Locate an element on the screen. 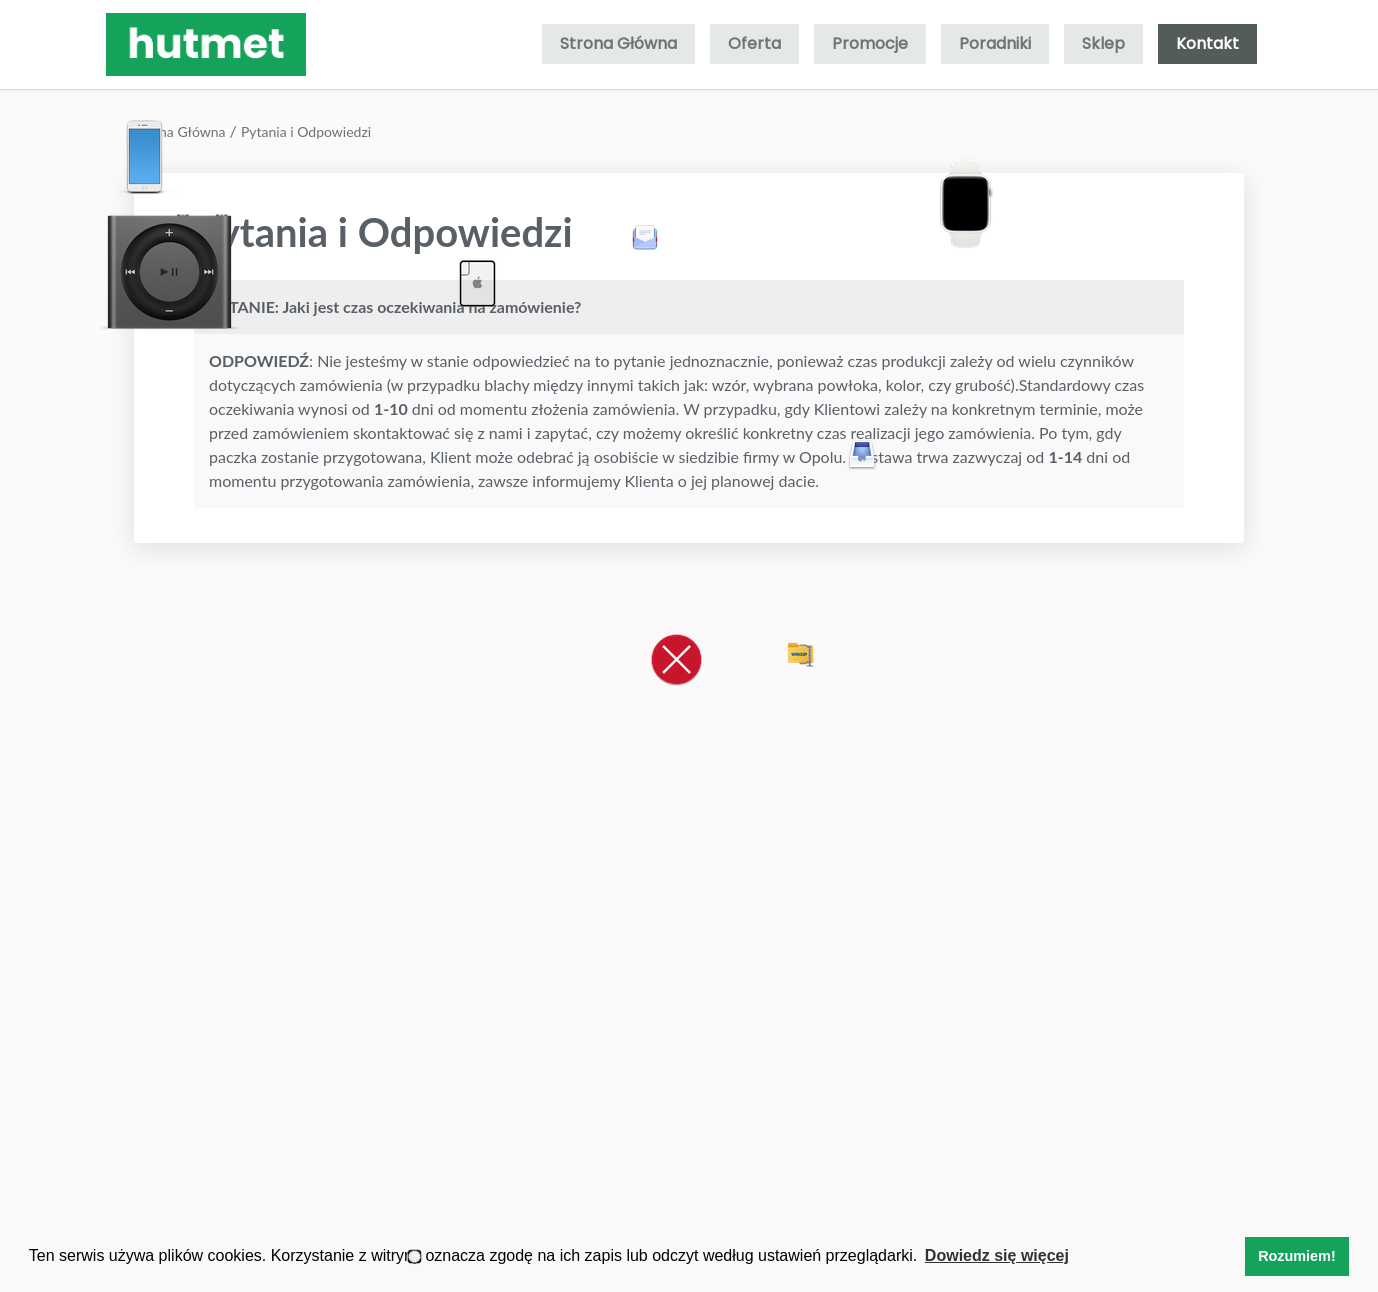 This screenshot has height=1292, width=1378. indicates an Insync sync error or failure is located at coordinates (676, 659).